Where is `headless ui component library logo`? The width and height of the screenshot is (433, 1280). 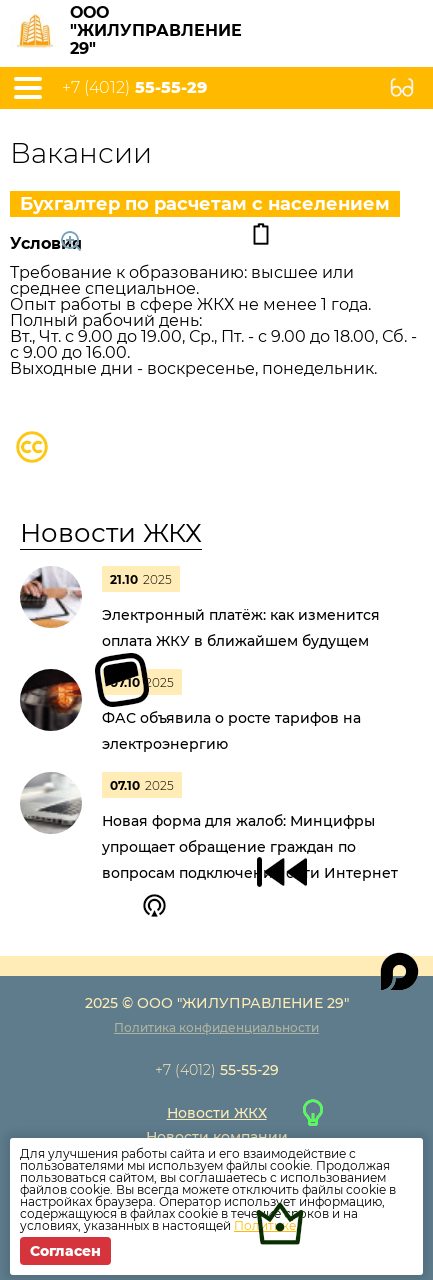 headless ui component library logo is located at coordinates (122, 680).